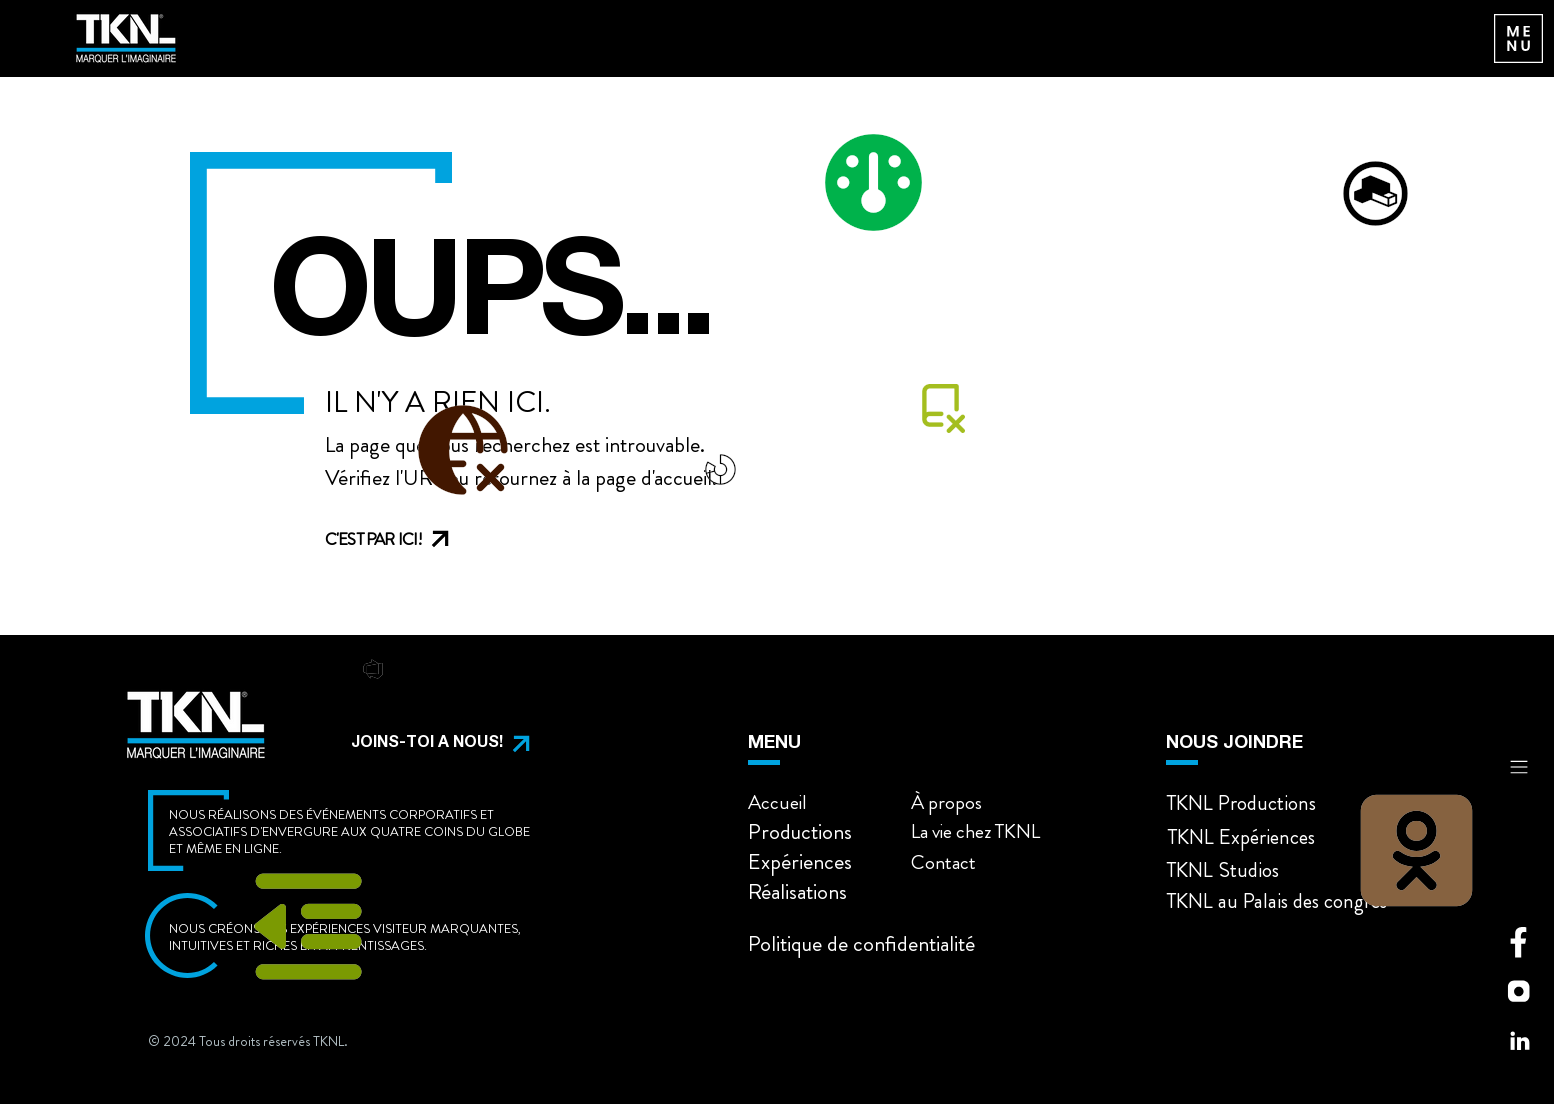 This screenshot has width=1554, height=1104. I want to click on view analytics or statistics breakdown, so click(720, 469).